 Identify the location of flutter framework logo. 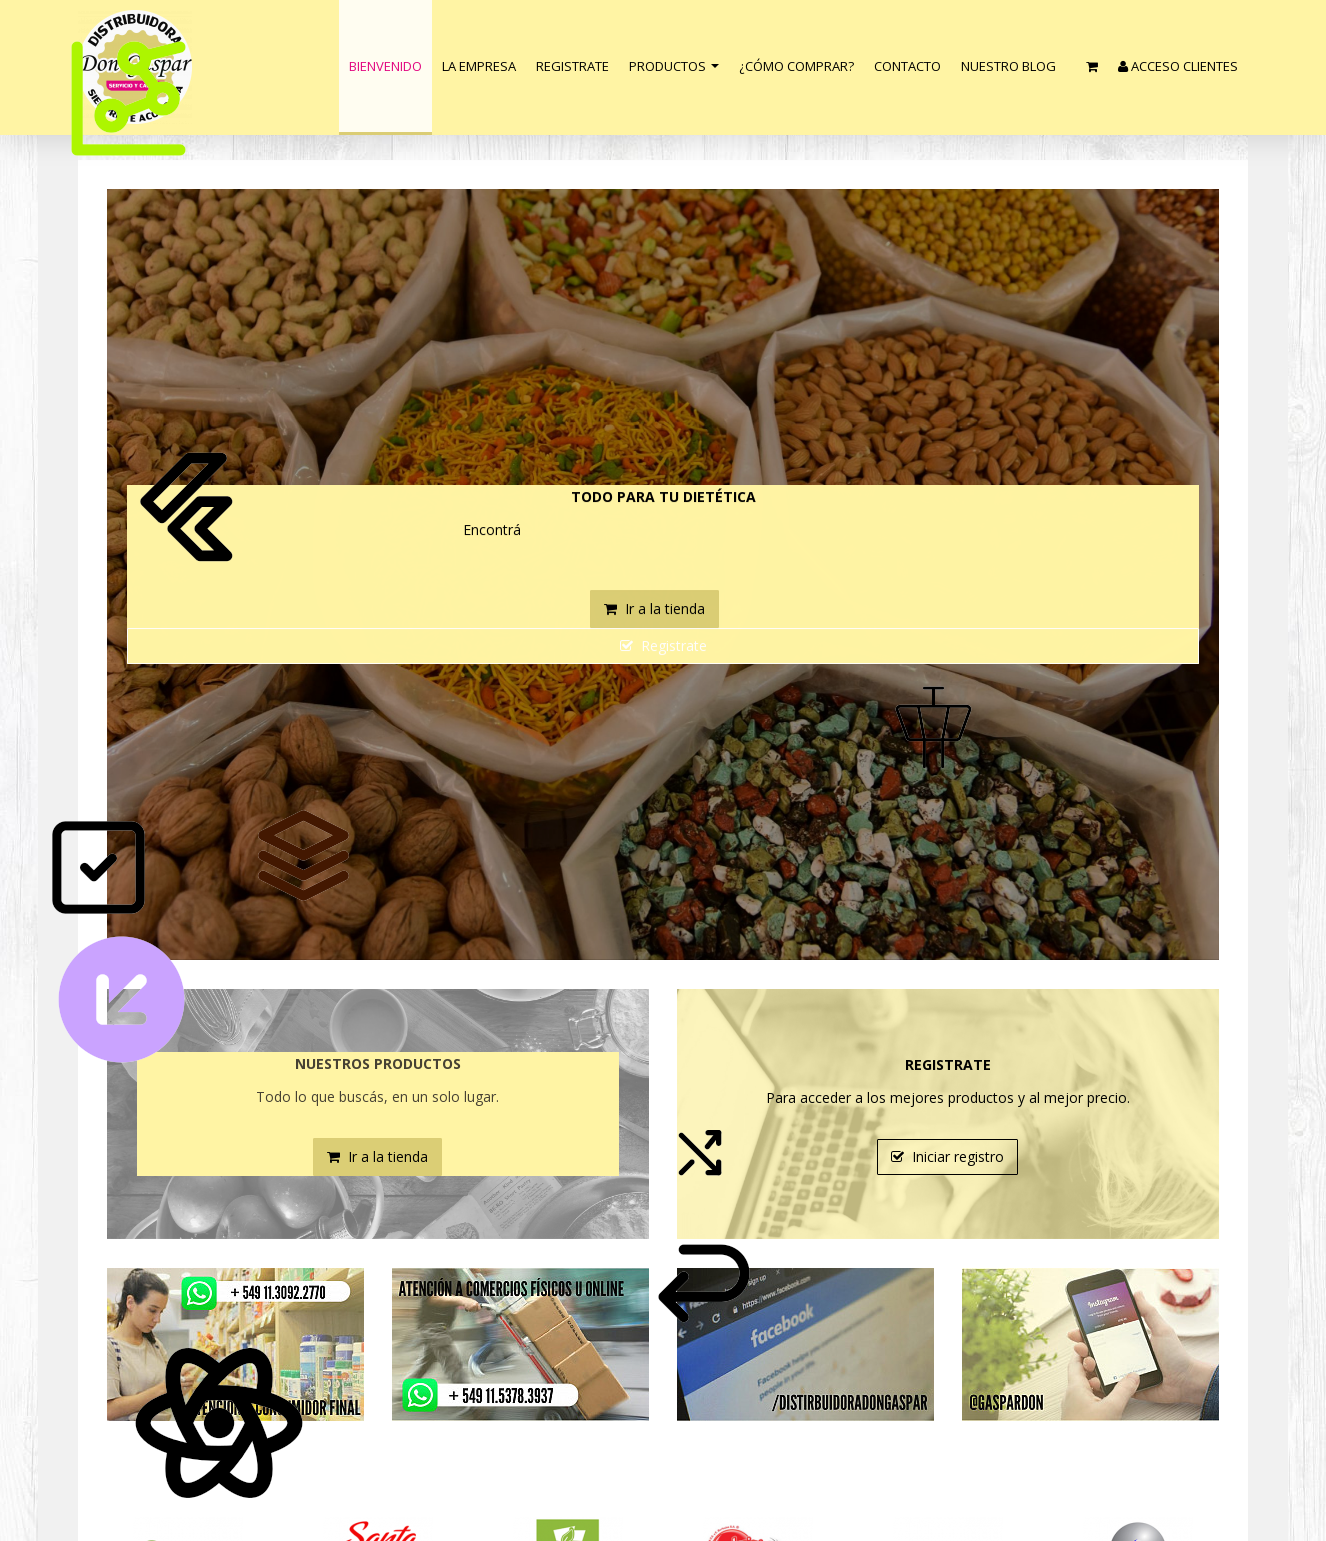
(189, 507).